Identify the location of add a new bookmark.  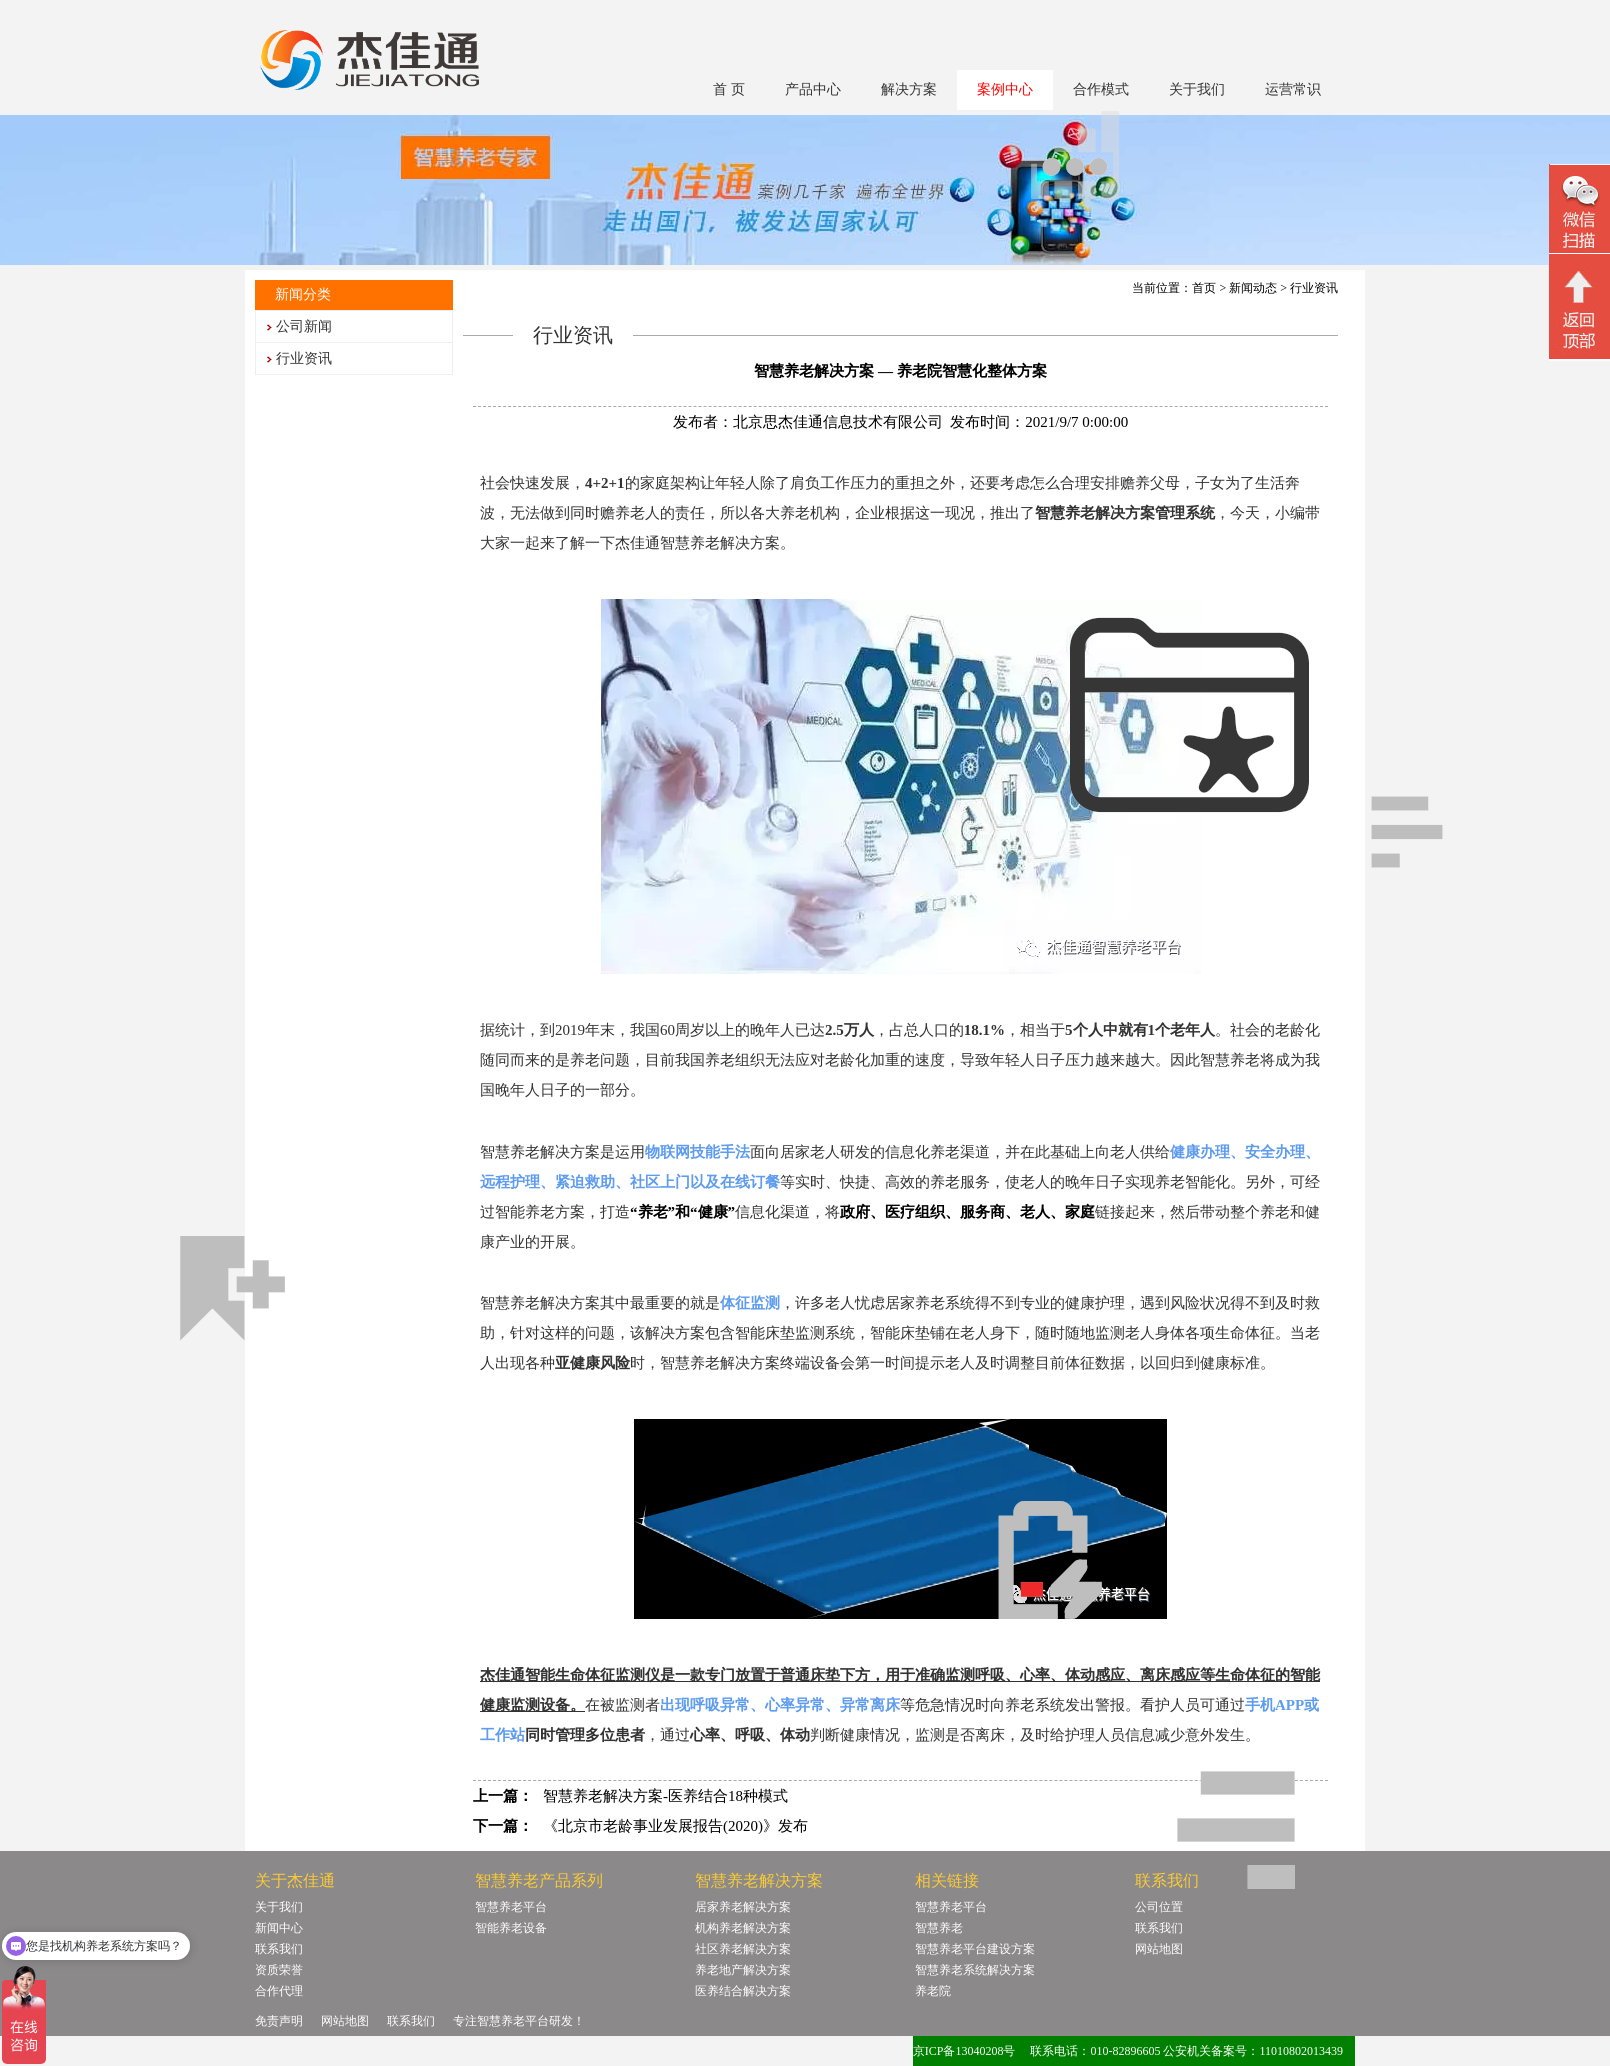
(228, 1300).